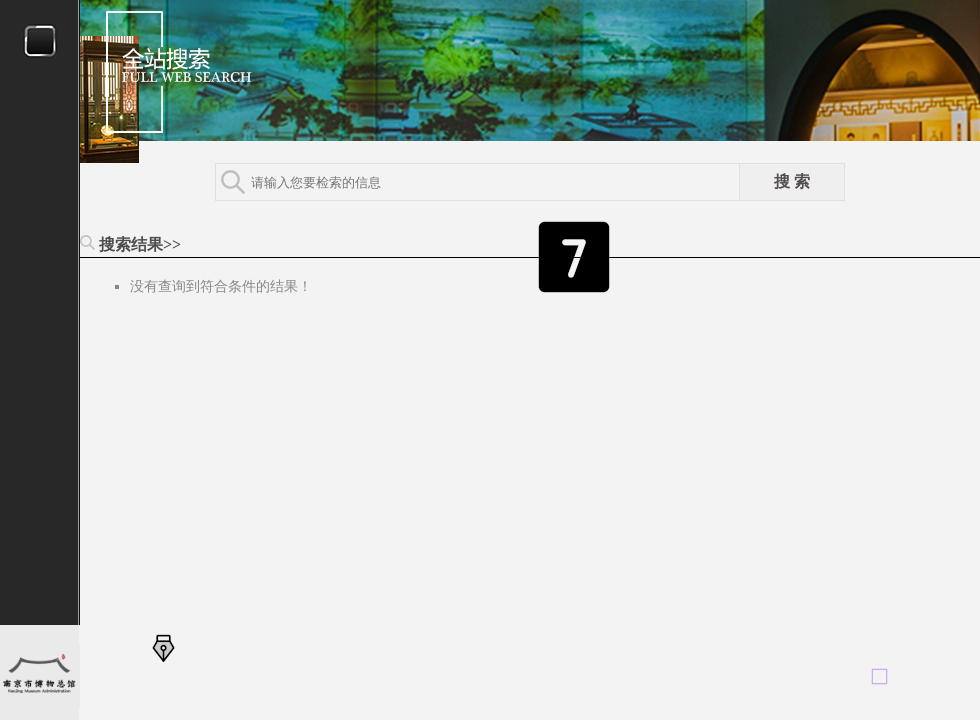 The width and height of the screenshot is (980, 720). What do you see at coordinates (879, 676) in the screenshot?
I see `stop or halt media playback` at bounding box center [879, 676].